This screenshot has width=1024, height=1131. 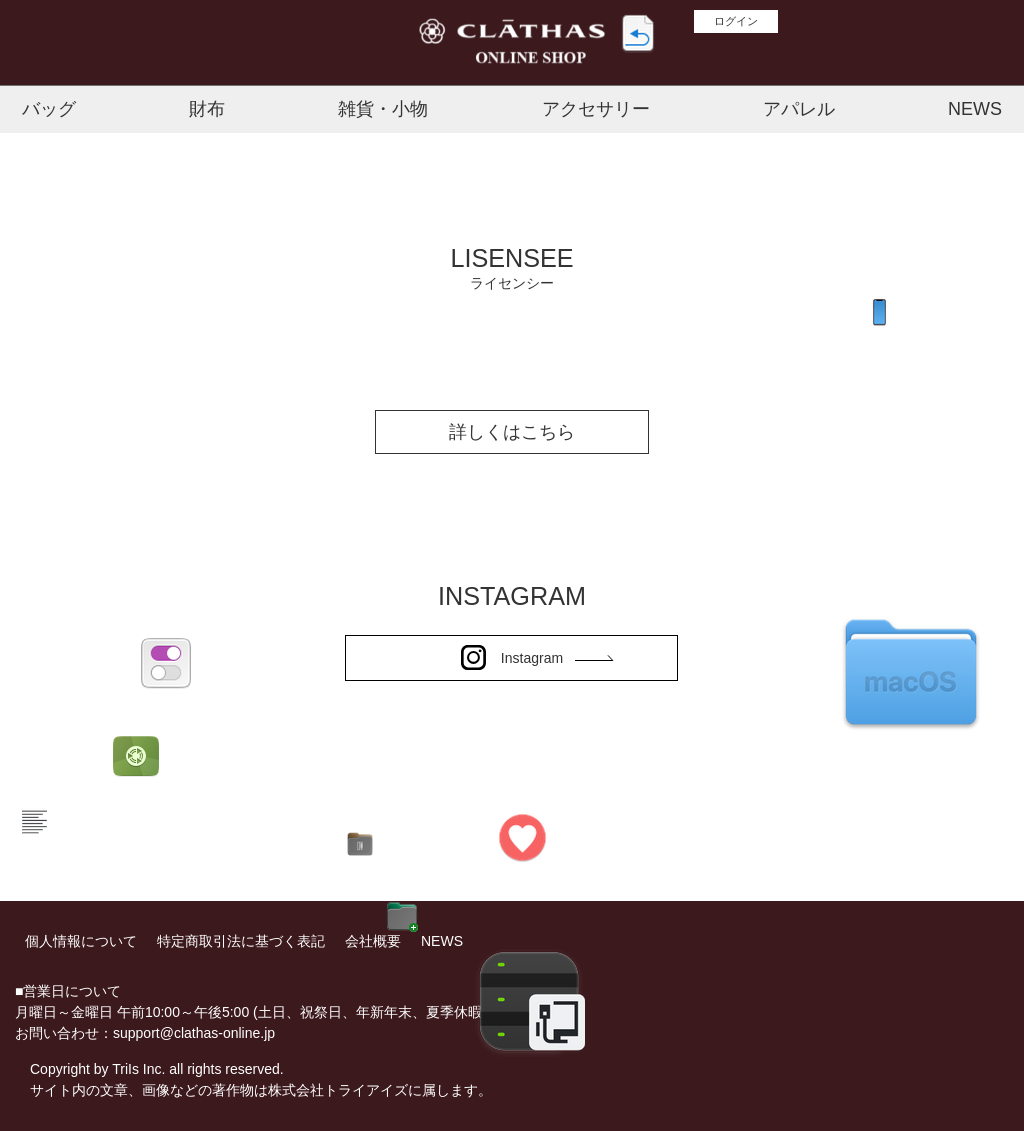 I want to click on iPhone XR device connected to your Mac, so click(x=879, y=312).